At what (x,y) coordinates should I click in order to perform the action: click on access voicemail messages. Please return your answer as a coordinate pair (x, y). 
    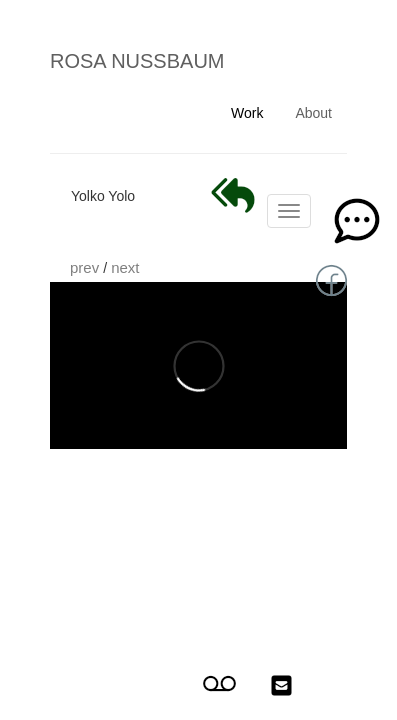
    Looking at the image, I should click on (219, 683).